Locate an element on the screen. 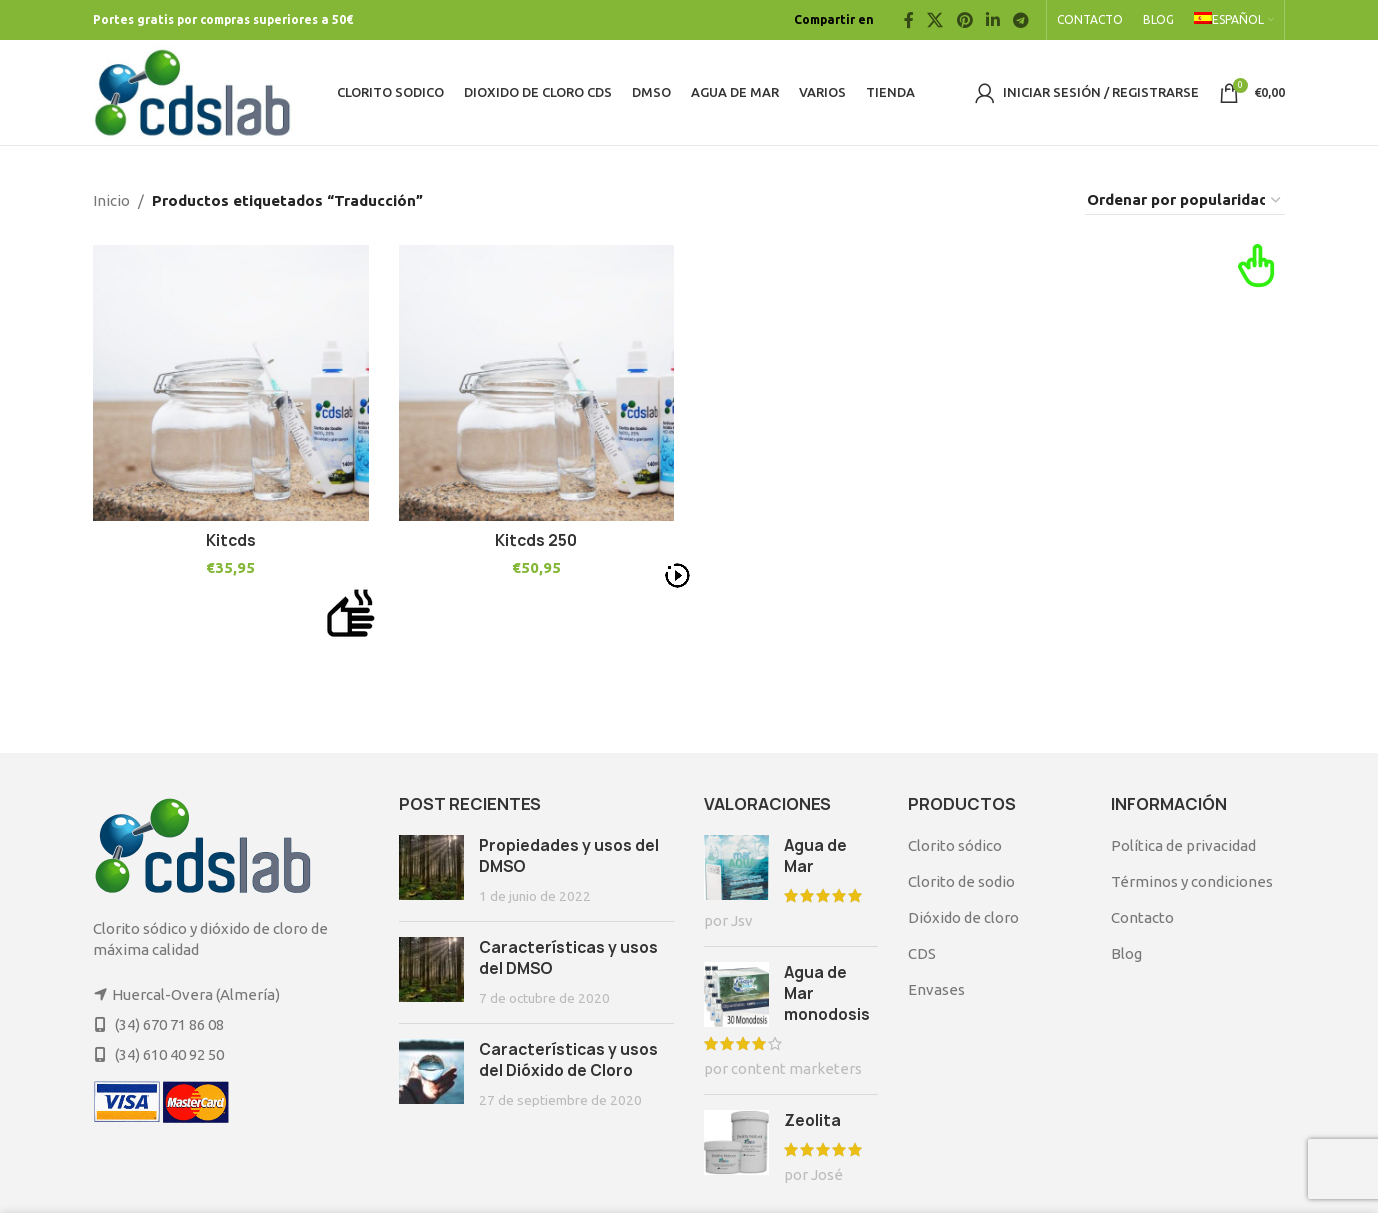 Image resolution: width=1378 pixels, height=1213 pixels. motion photos feature is enabled is located at coordinates (677, 575).